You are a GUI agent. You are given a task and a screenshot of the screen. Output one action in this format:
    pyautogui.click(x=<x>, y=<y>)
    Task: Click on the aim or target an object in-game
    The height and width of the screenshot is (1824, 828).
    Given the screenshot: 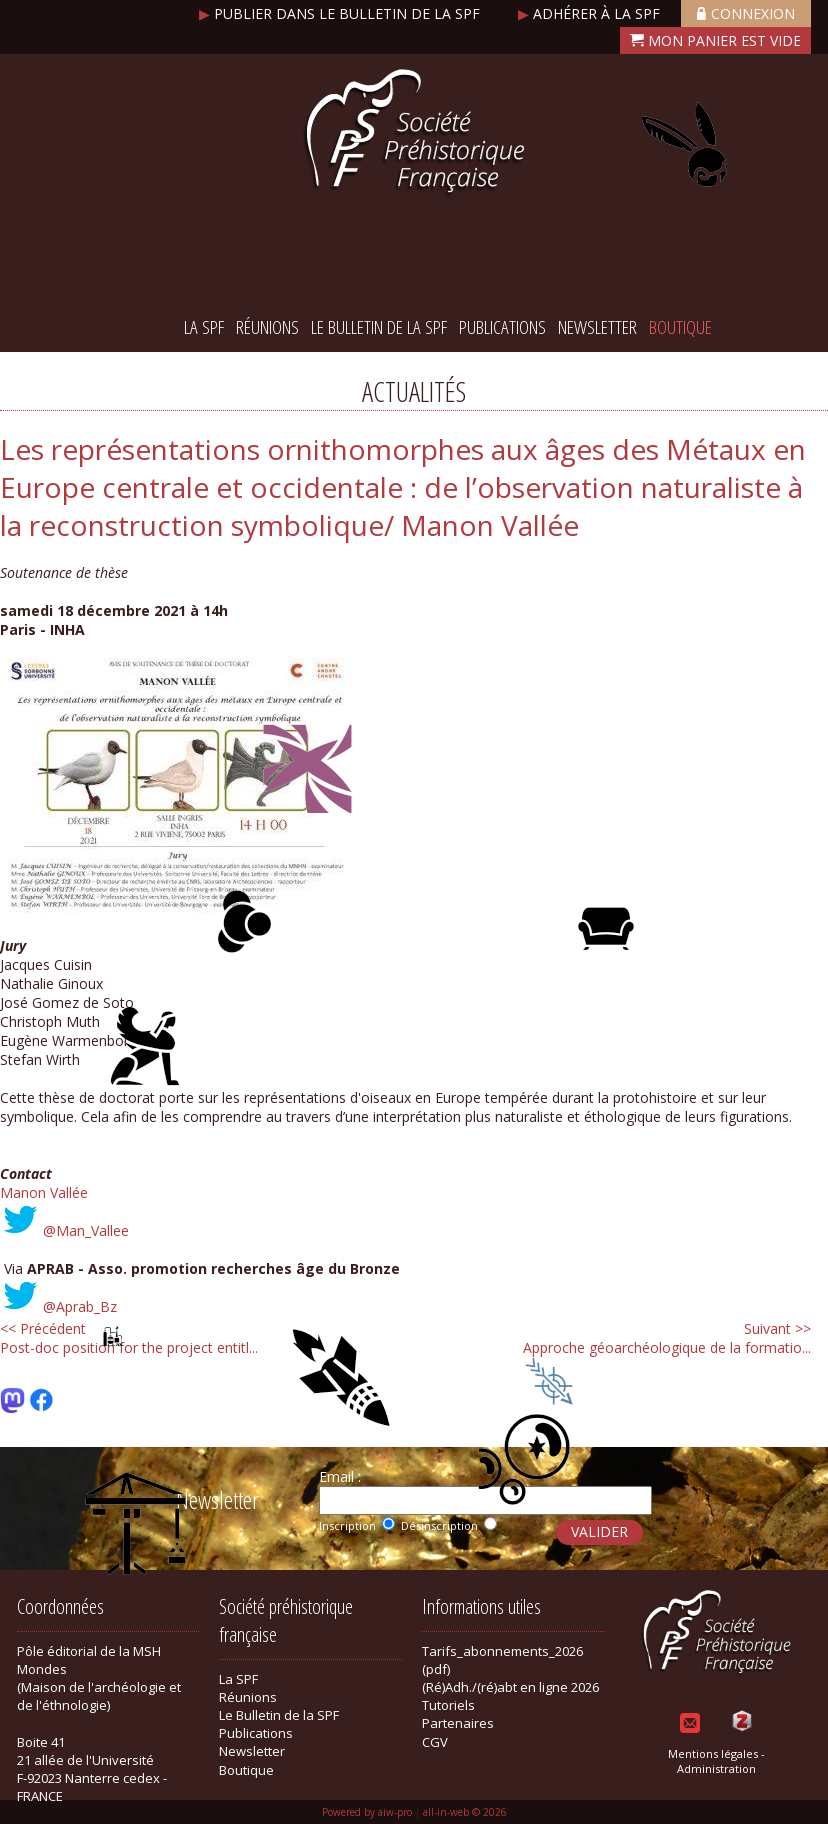 What is the action you would take?
    pyautogui.click(x=549, y=1381)
    